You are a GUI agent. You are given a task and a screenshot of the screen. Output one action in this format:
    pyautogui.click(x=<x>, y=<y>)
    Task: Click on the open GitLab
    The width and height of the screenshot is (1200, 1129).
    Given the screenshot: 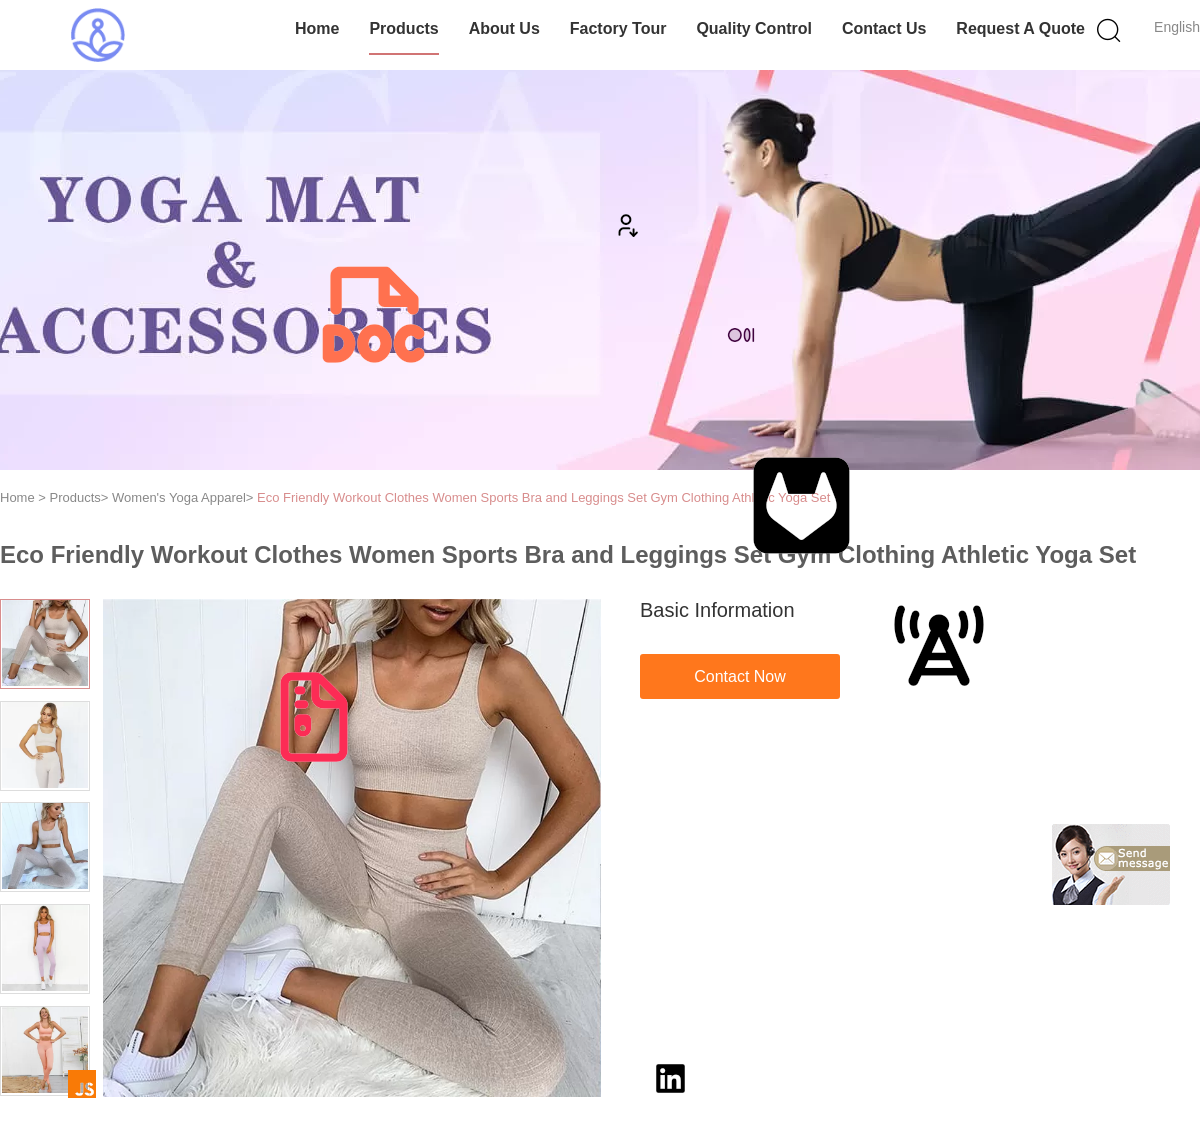 What is the action you would take?
    pyautogui.click(x=801, y=505)
    